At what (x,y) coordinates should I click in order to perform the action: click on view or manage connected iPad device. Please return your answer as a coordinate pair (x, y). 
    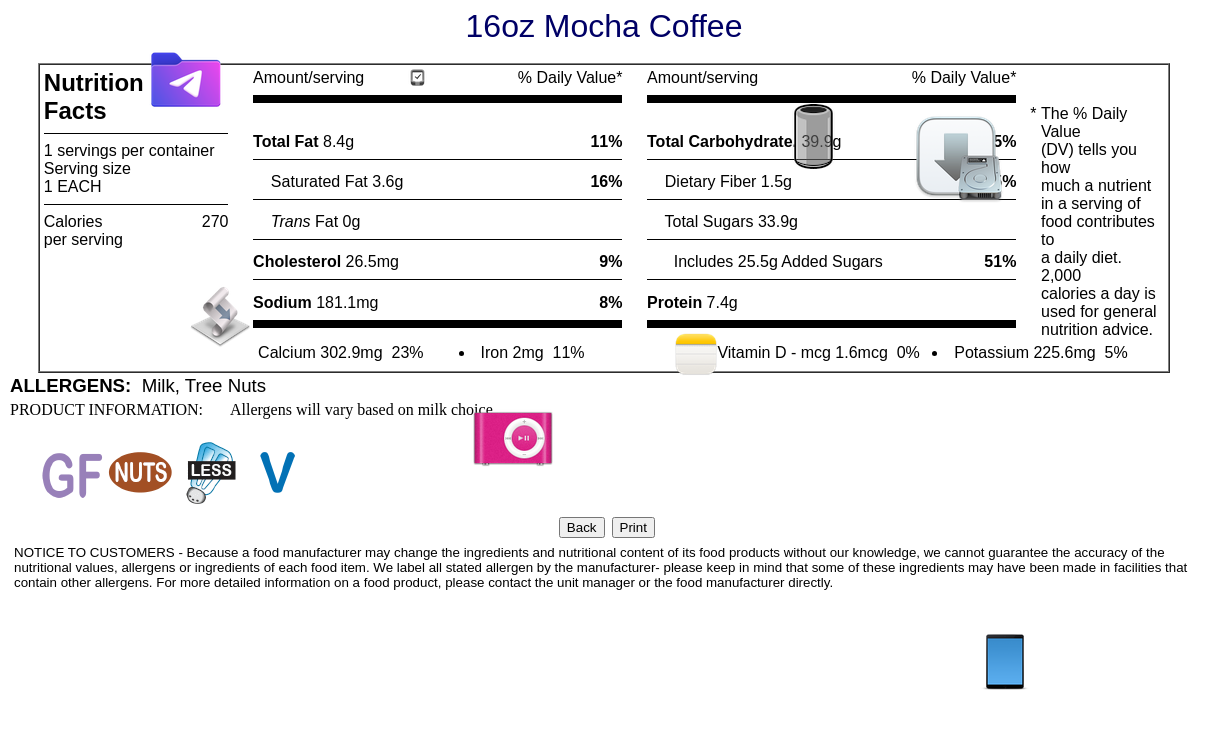
    Looking at the image, I should click on (1005, 662).